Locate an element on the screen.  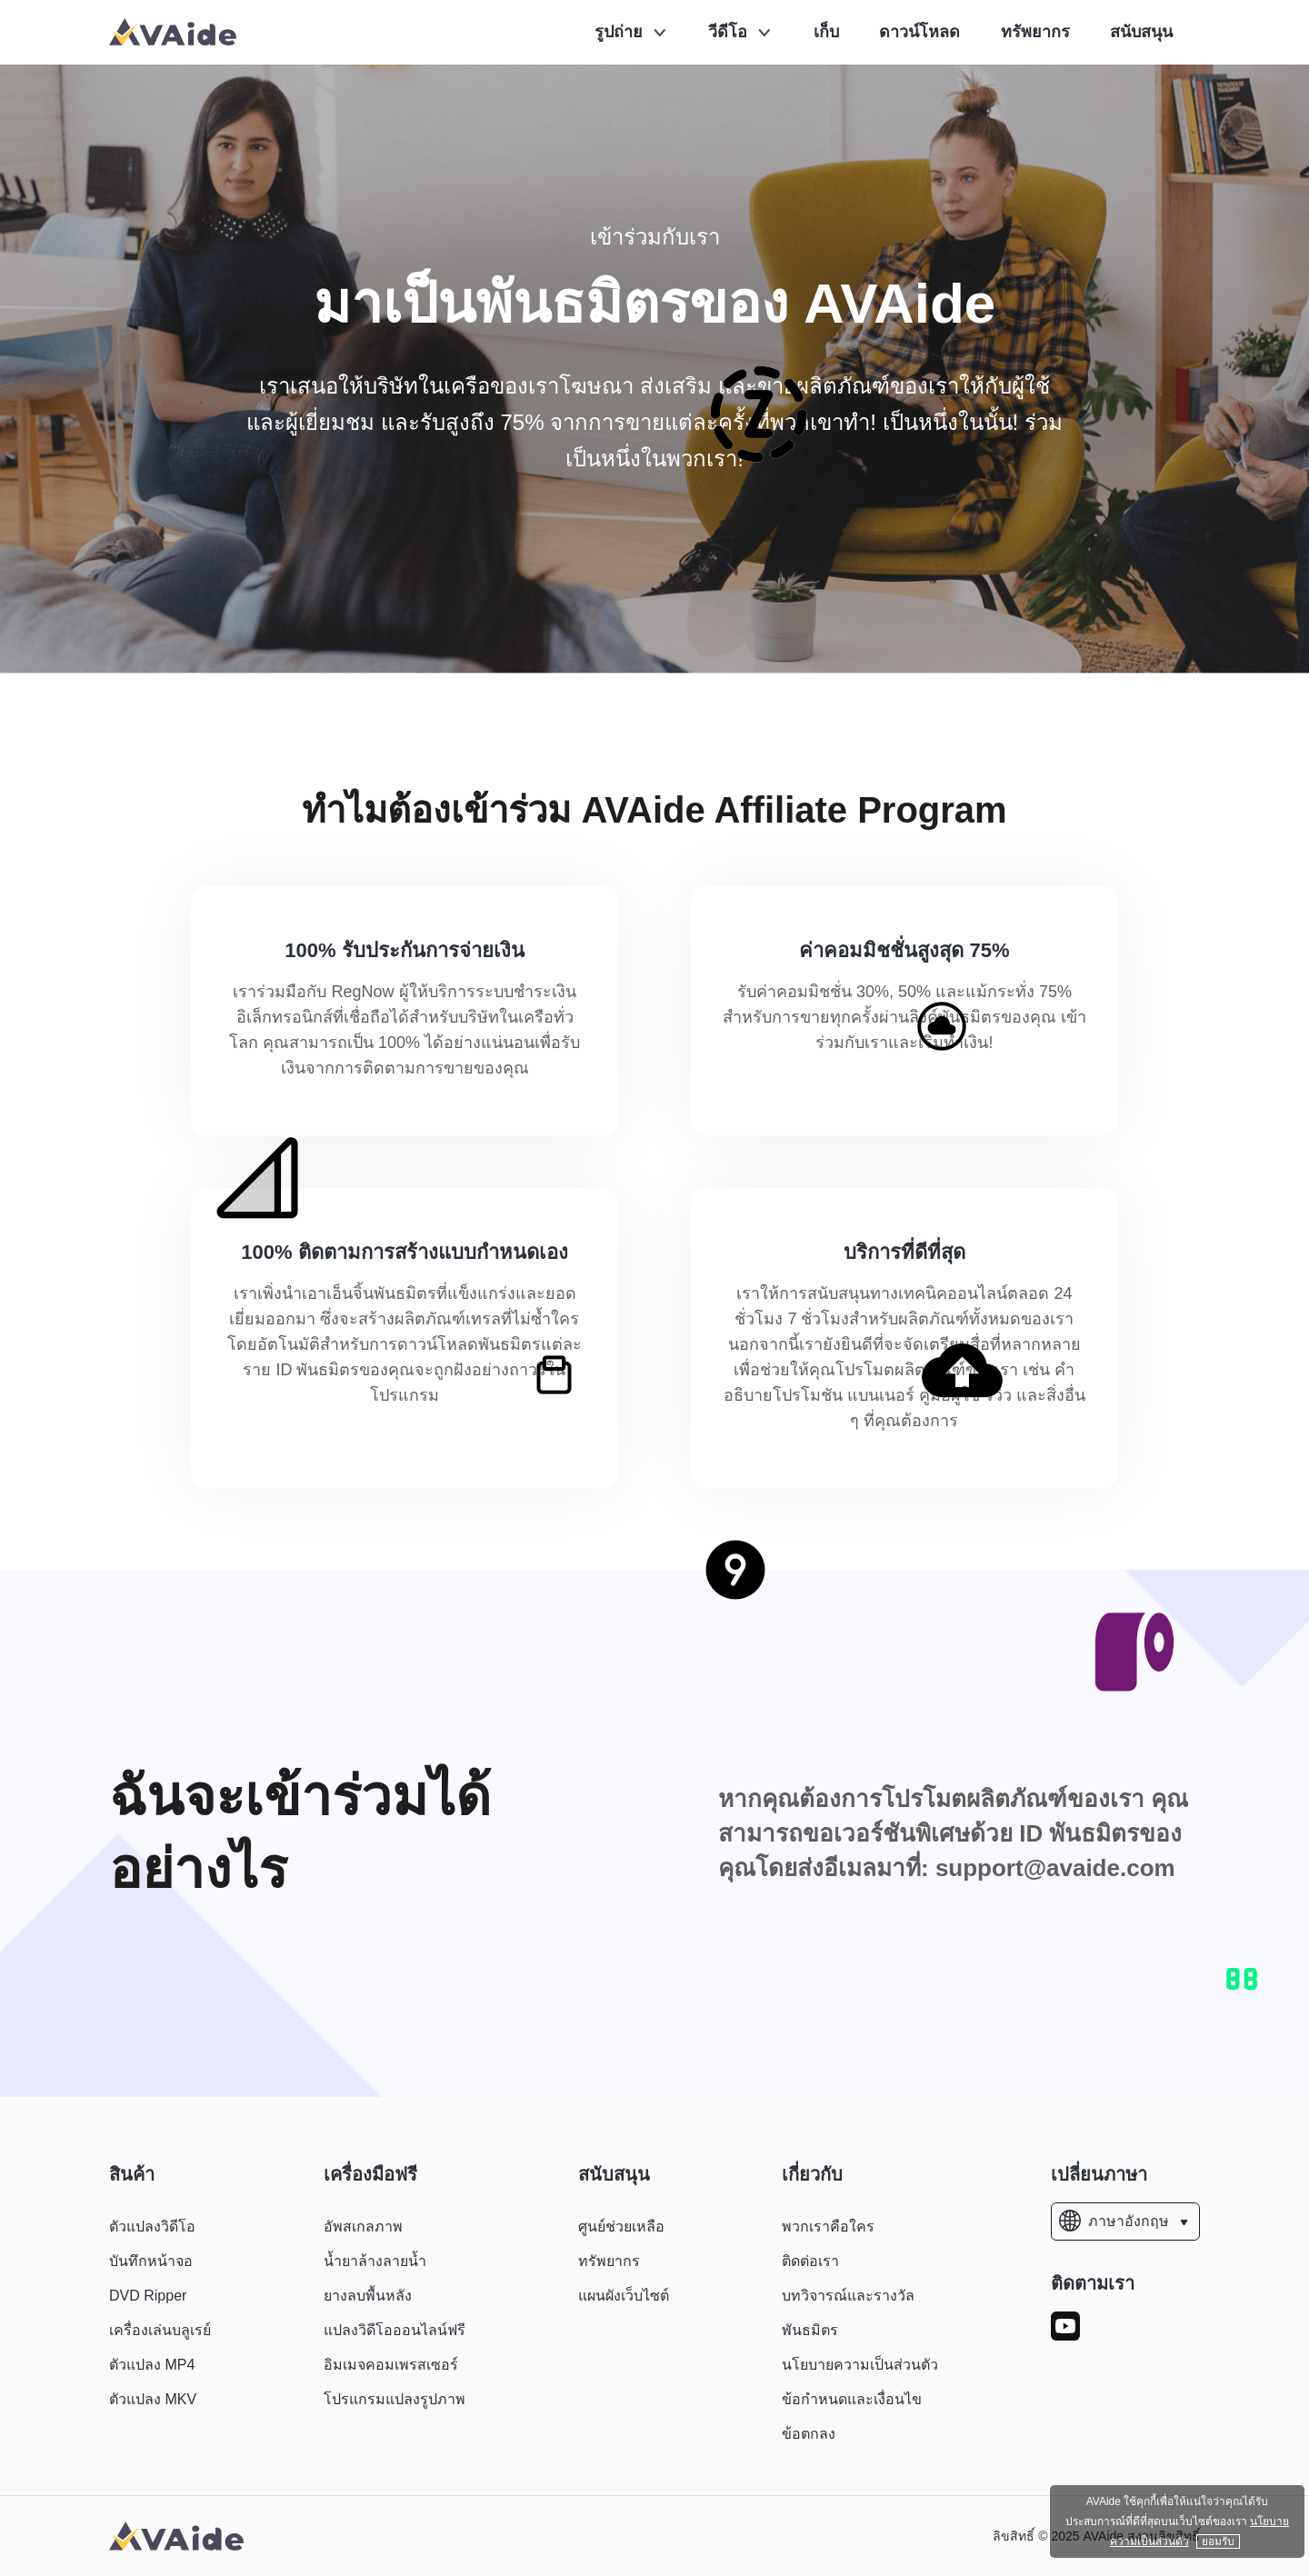
copy to clipboard is located at coordinates (554, 1374).